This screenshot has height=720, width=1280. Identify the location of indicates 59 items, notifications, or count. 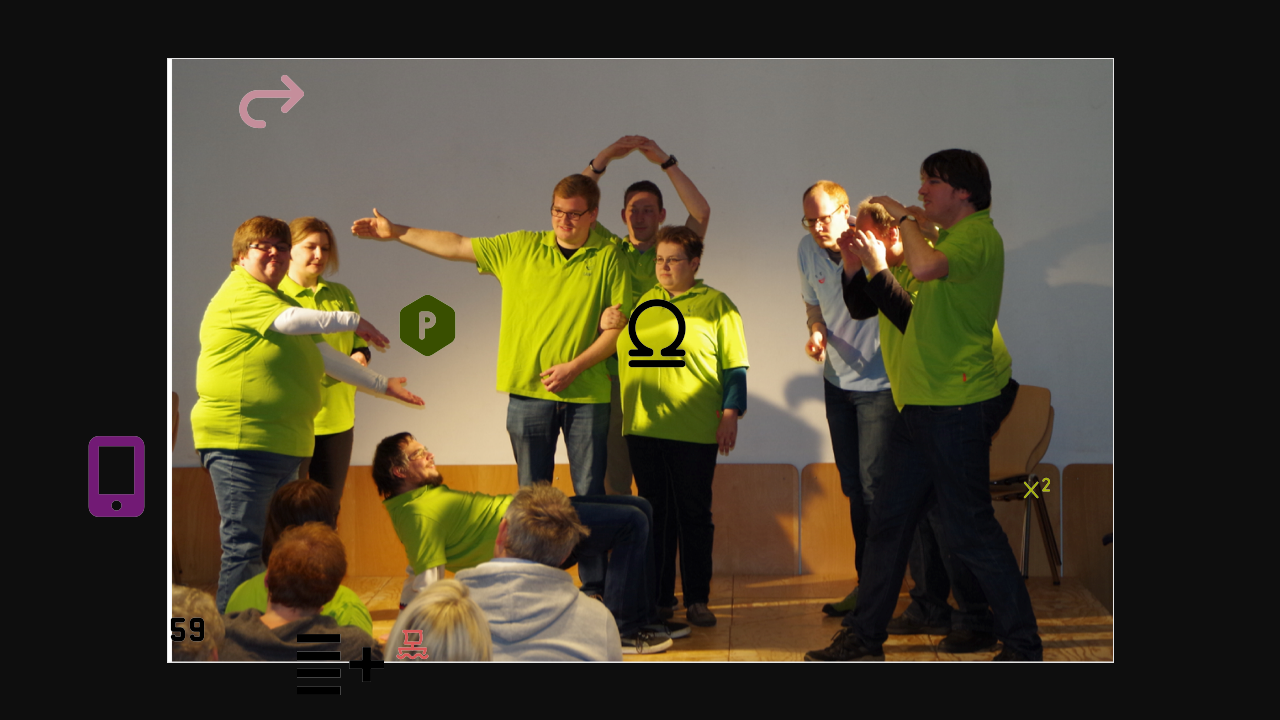
(187, 629).